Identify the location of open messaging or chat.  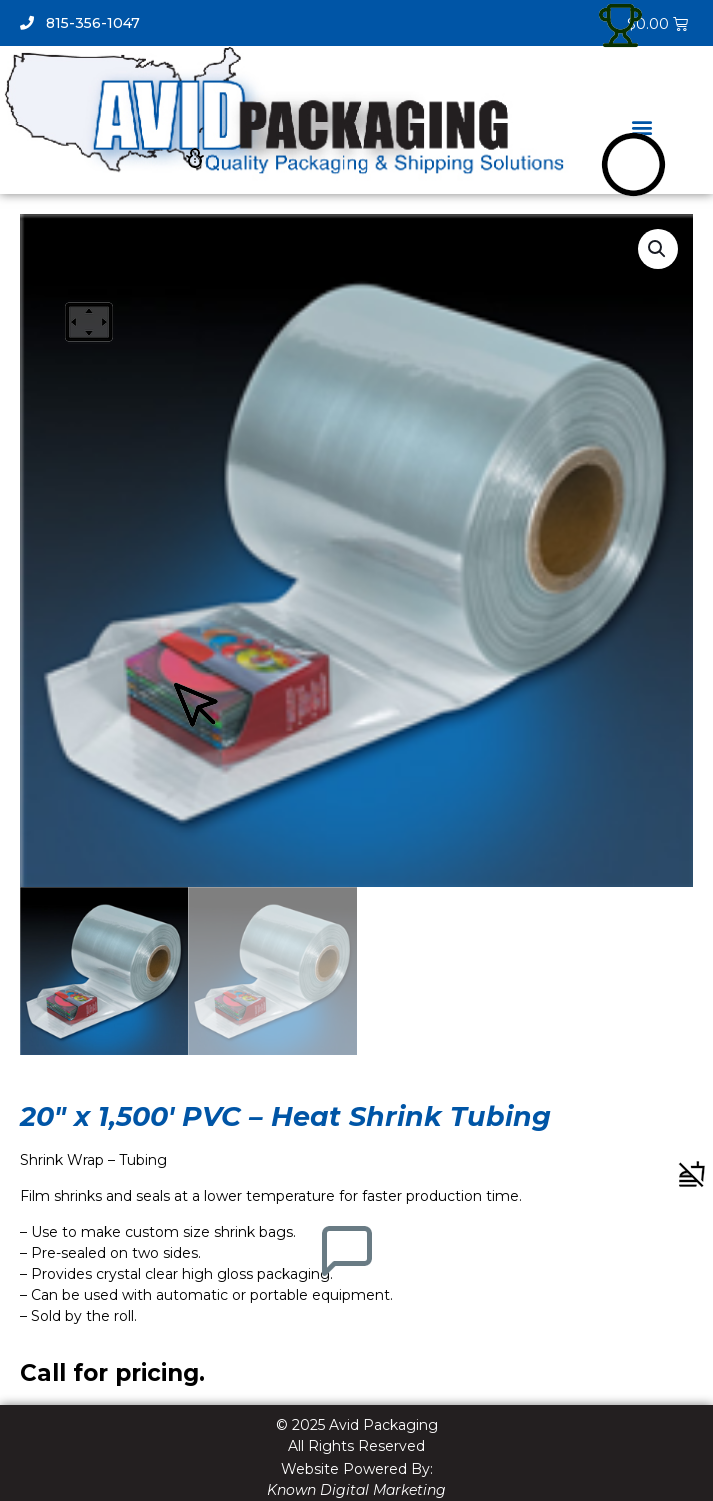
(347, 1251).